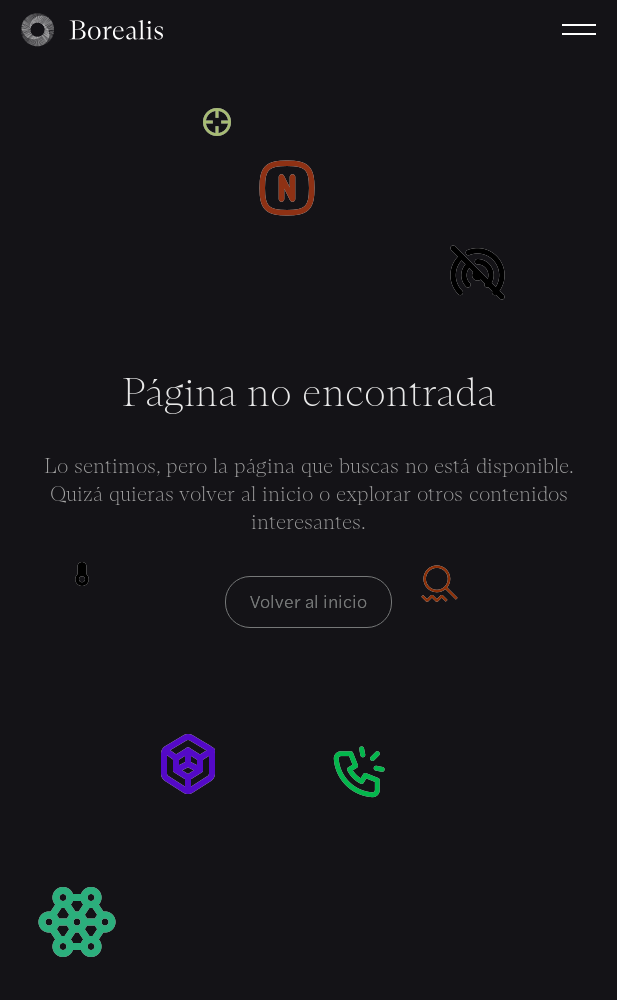 This screenshot has width=617, height=1000. What do you see at coordinates (287, 188) in the screenshot?
I see `indicates an item starting with the letter "n"` at bounding box center [287, 188].